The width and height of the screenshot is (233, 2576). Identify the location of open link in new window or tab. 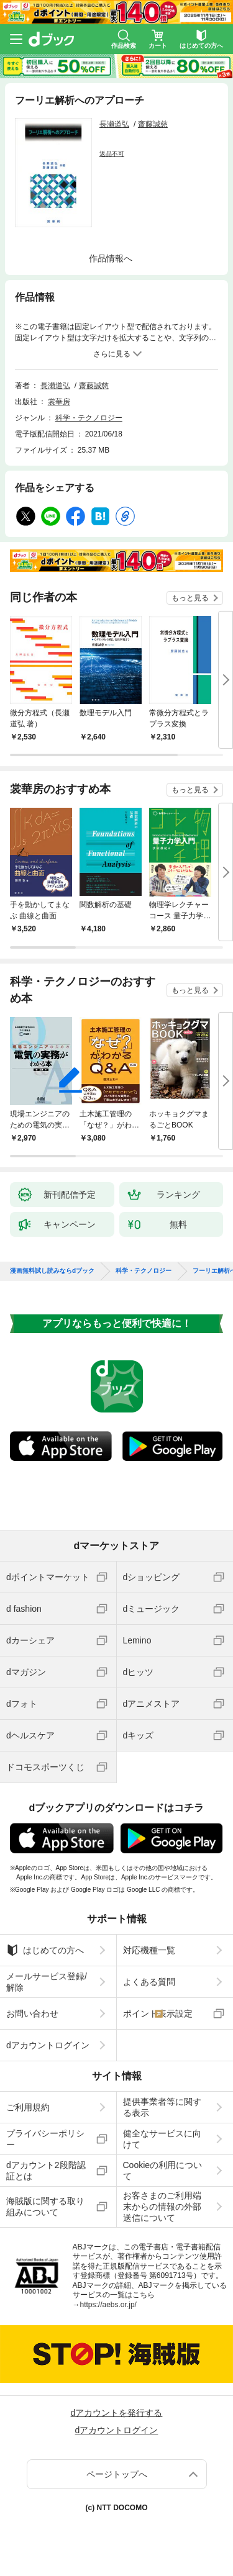
(158, 2013).